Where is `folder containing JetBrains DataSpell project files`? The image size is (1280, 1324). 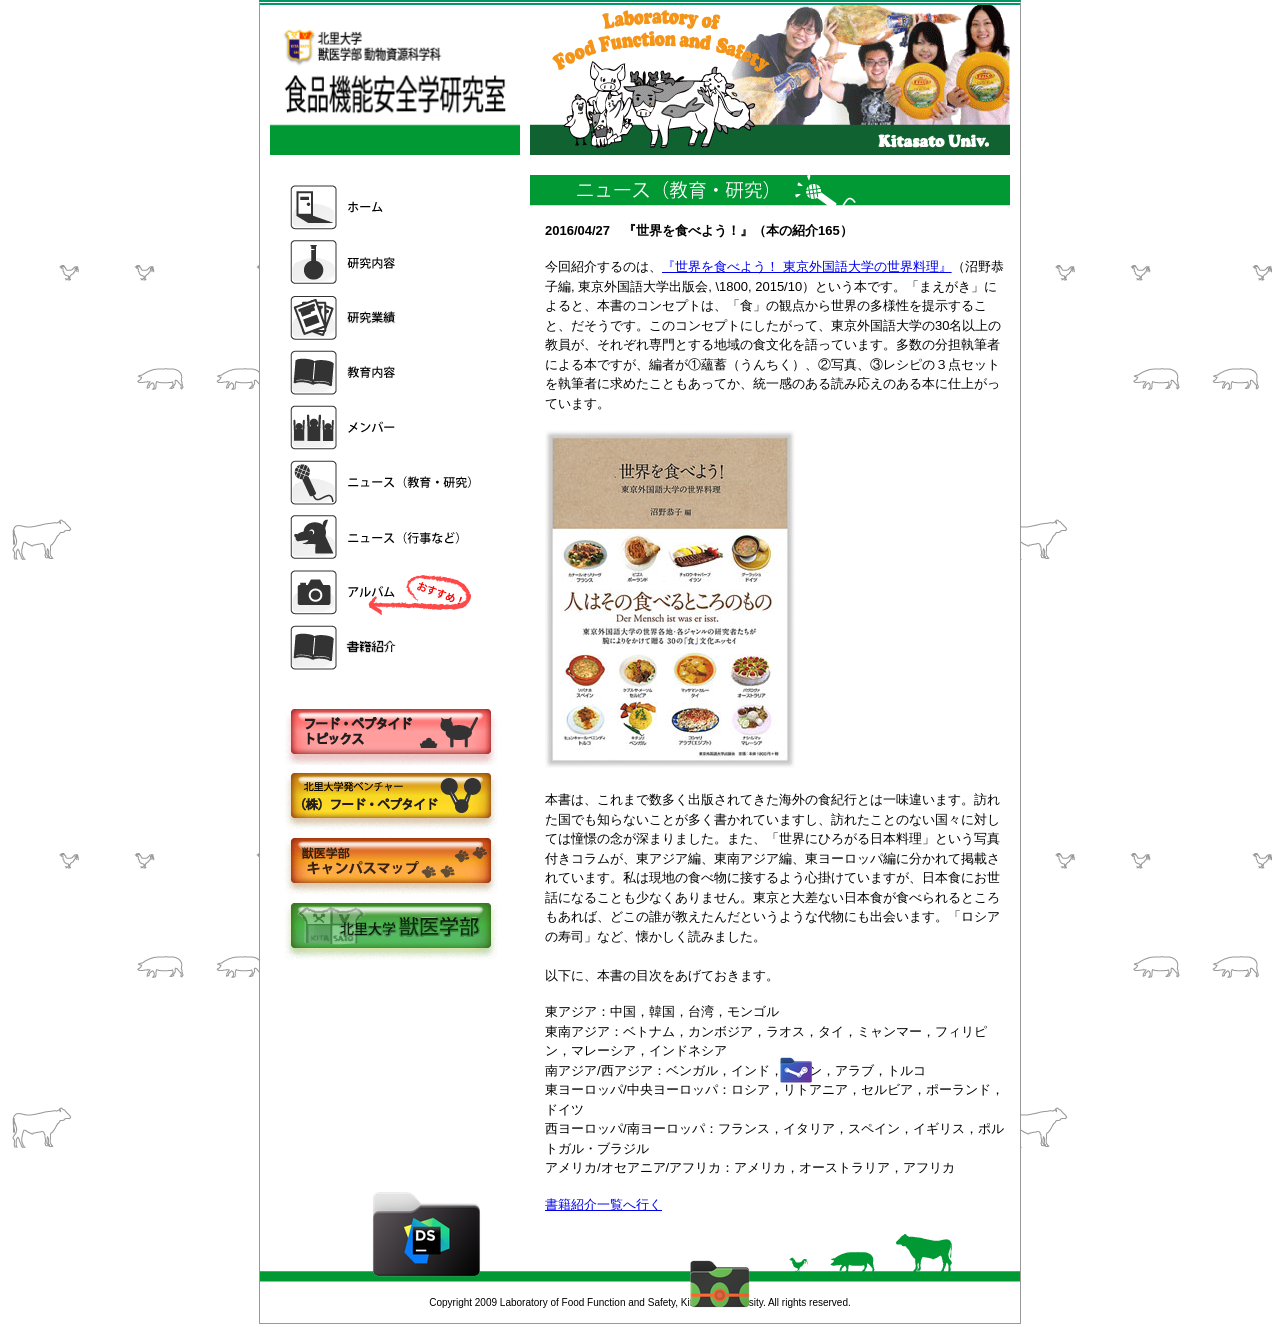
folder containing JetBrains DataSpell project files is located at coordinates (426, 1237).